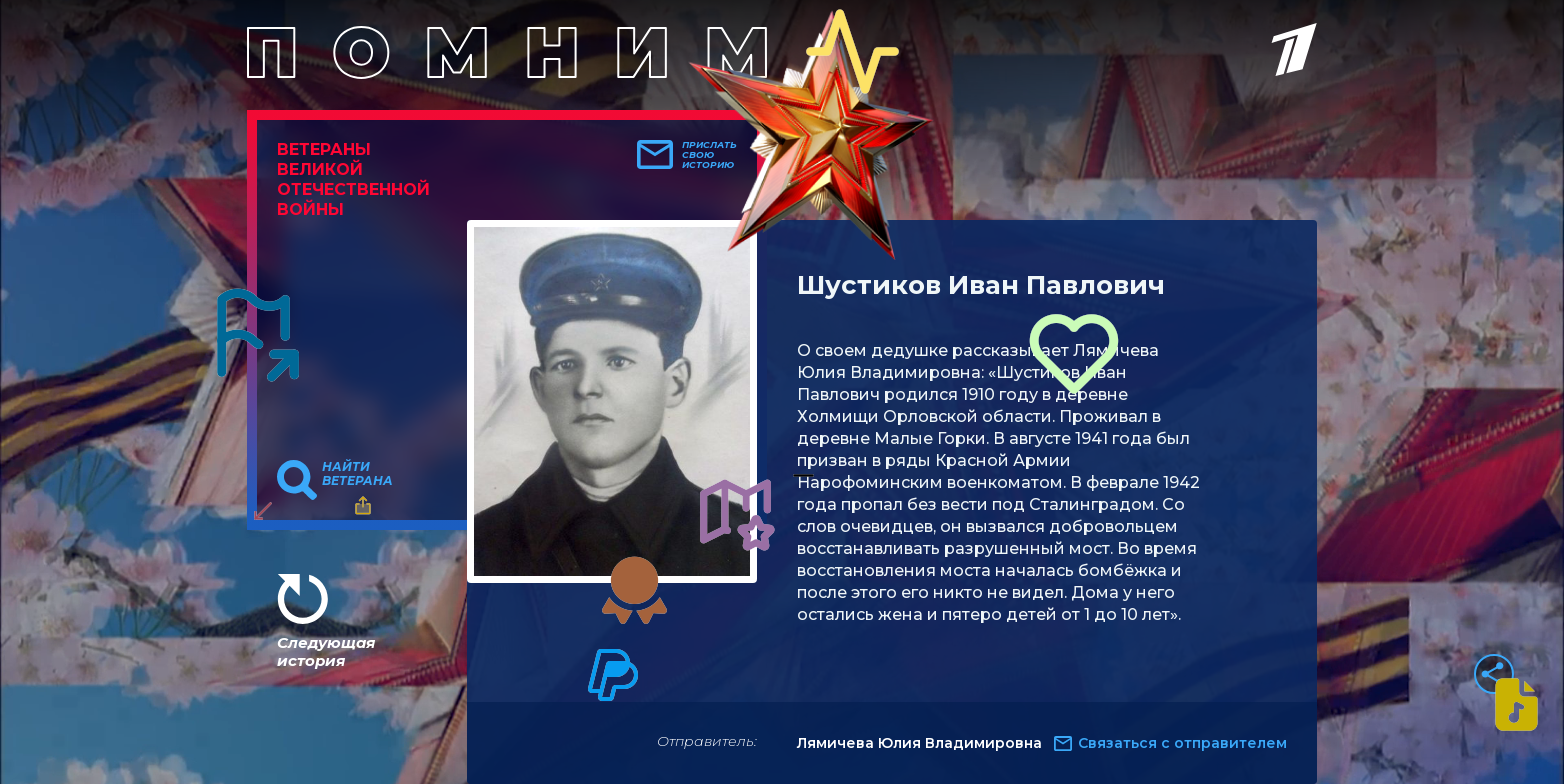  I want to click on view achievements or awards, so click(634, 590).